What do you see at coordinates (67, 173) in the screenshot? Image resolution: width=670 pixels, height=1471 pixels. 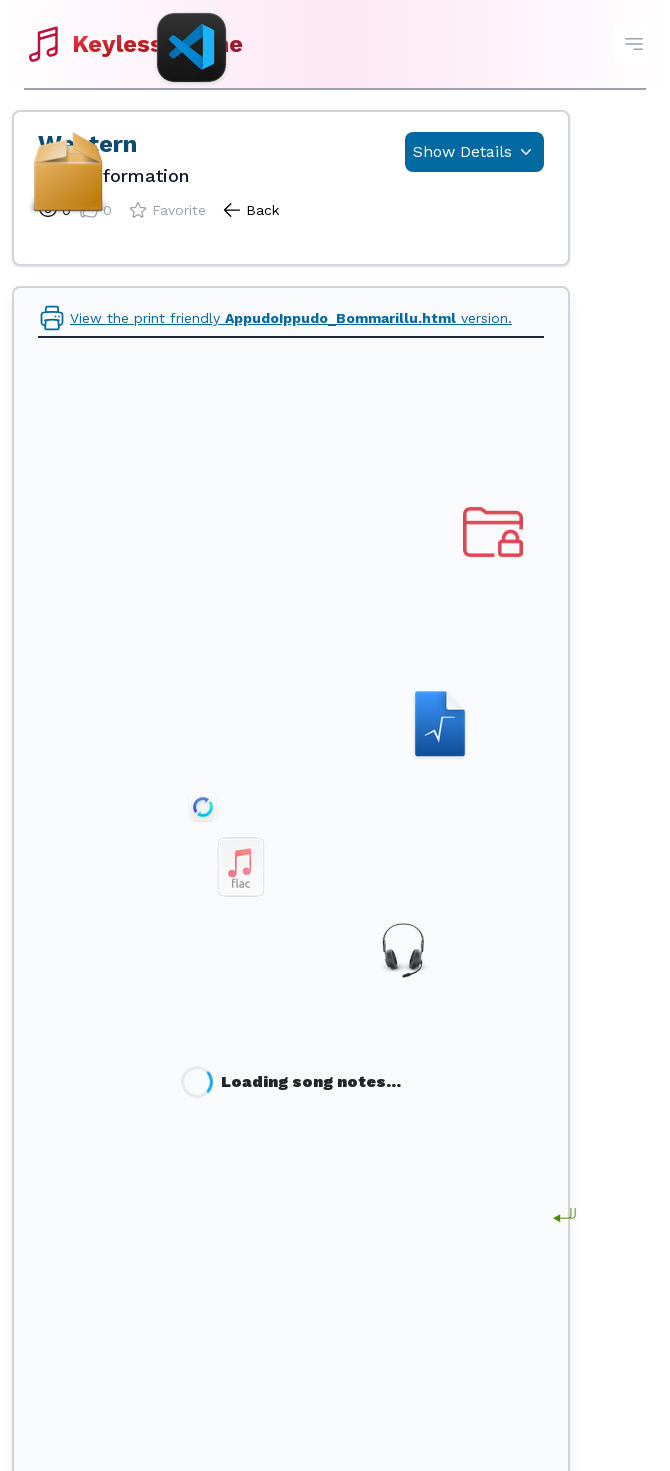 I see `generic package or archive file type` at bounding box center [67, 173].